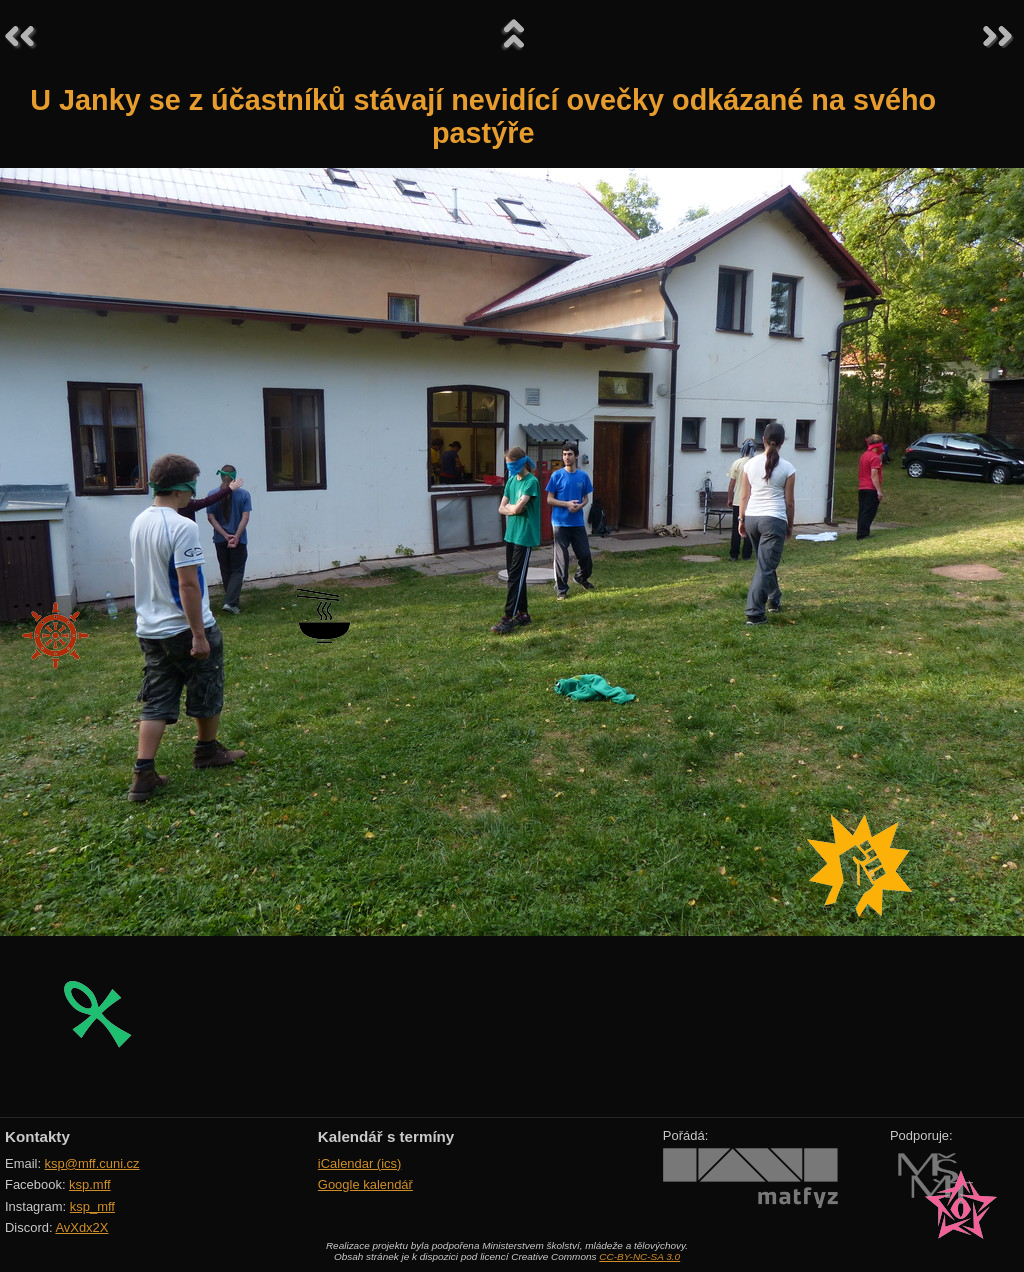 The height and width of the screenshot is (1272, 1024). I want to click on browse asian cuisine or noodle dishes, so click(324, 615).